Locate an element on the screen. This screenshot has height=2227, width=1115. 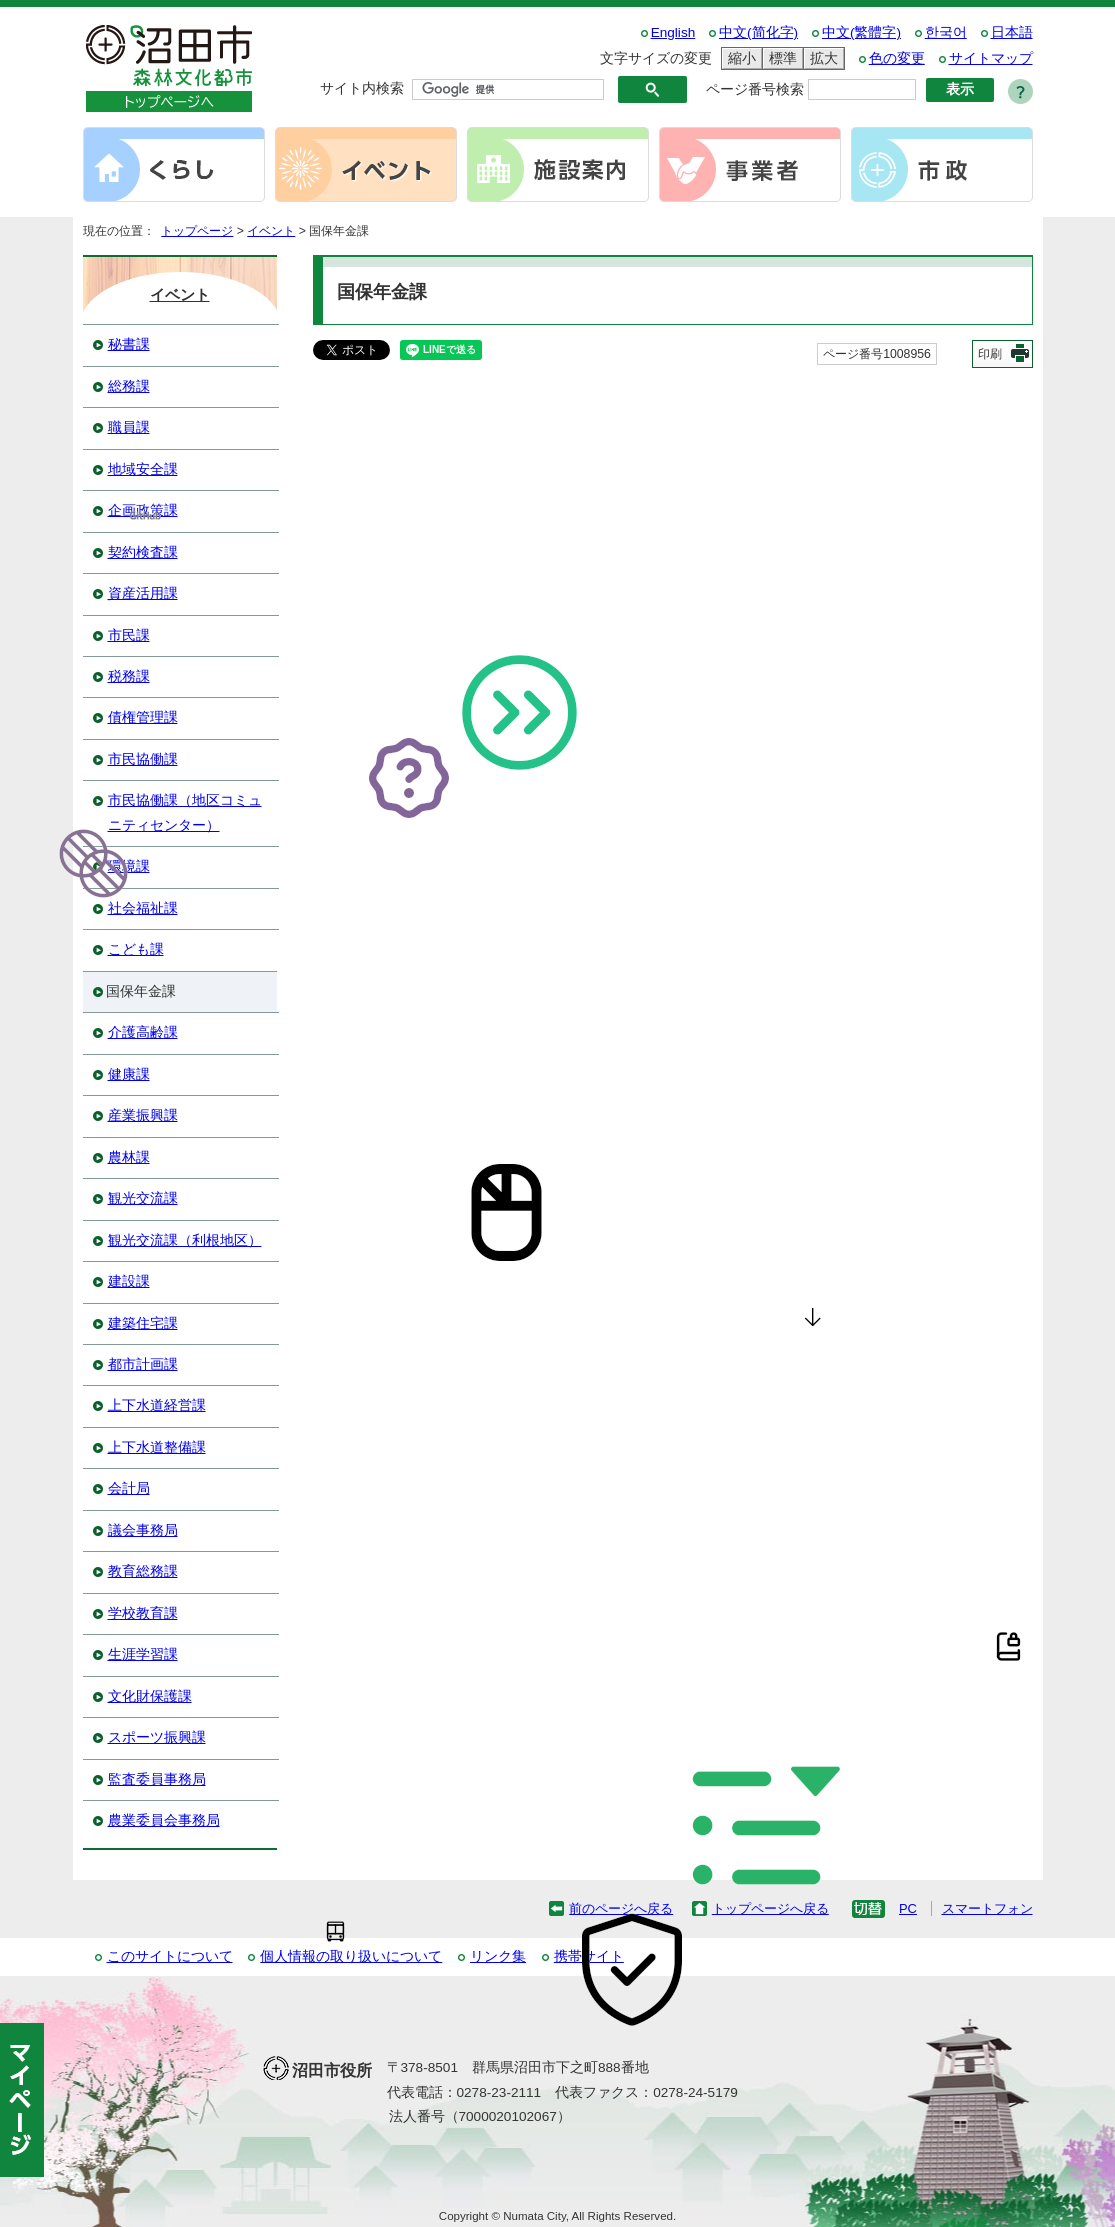
merge or combine selected elements is located at coordinates (93, 863).